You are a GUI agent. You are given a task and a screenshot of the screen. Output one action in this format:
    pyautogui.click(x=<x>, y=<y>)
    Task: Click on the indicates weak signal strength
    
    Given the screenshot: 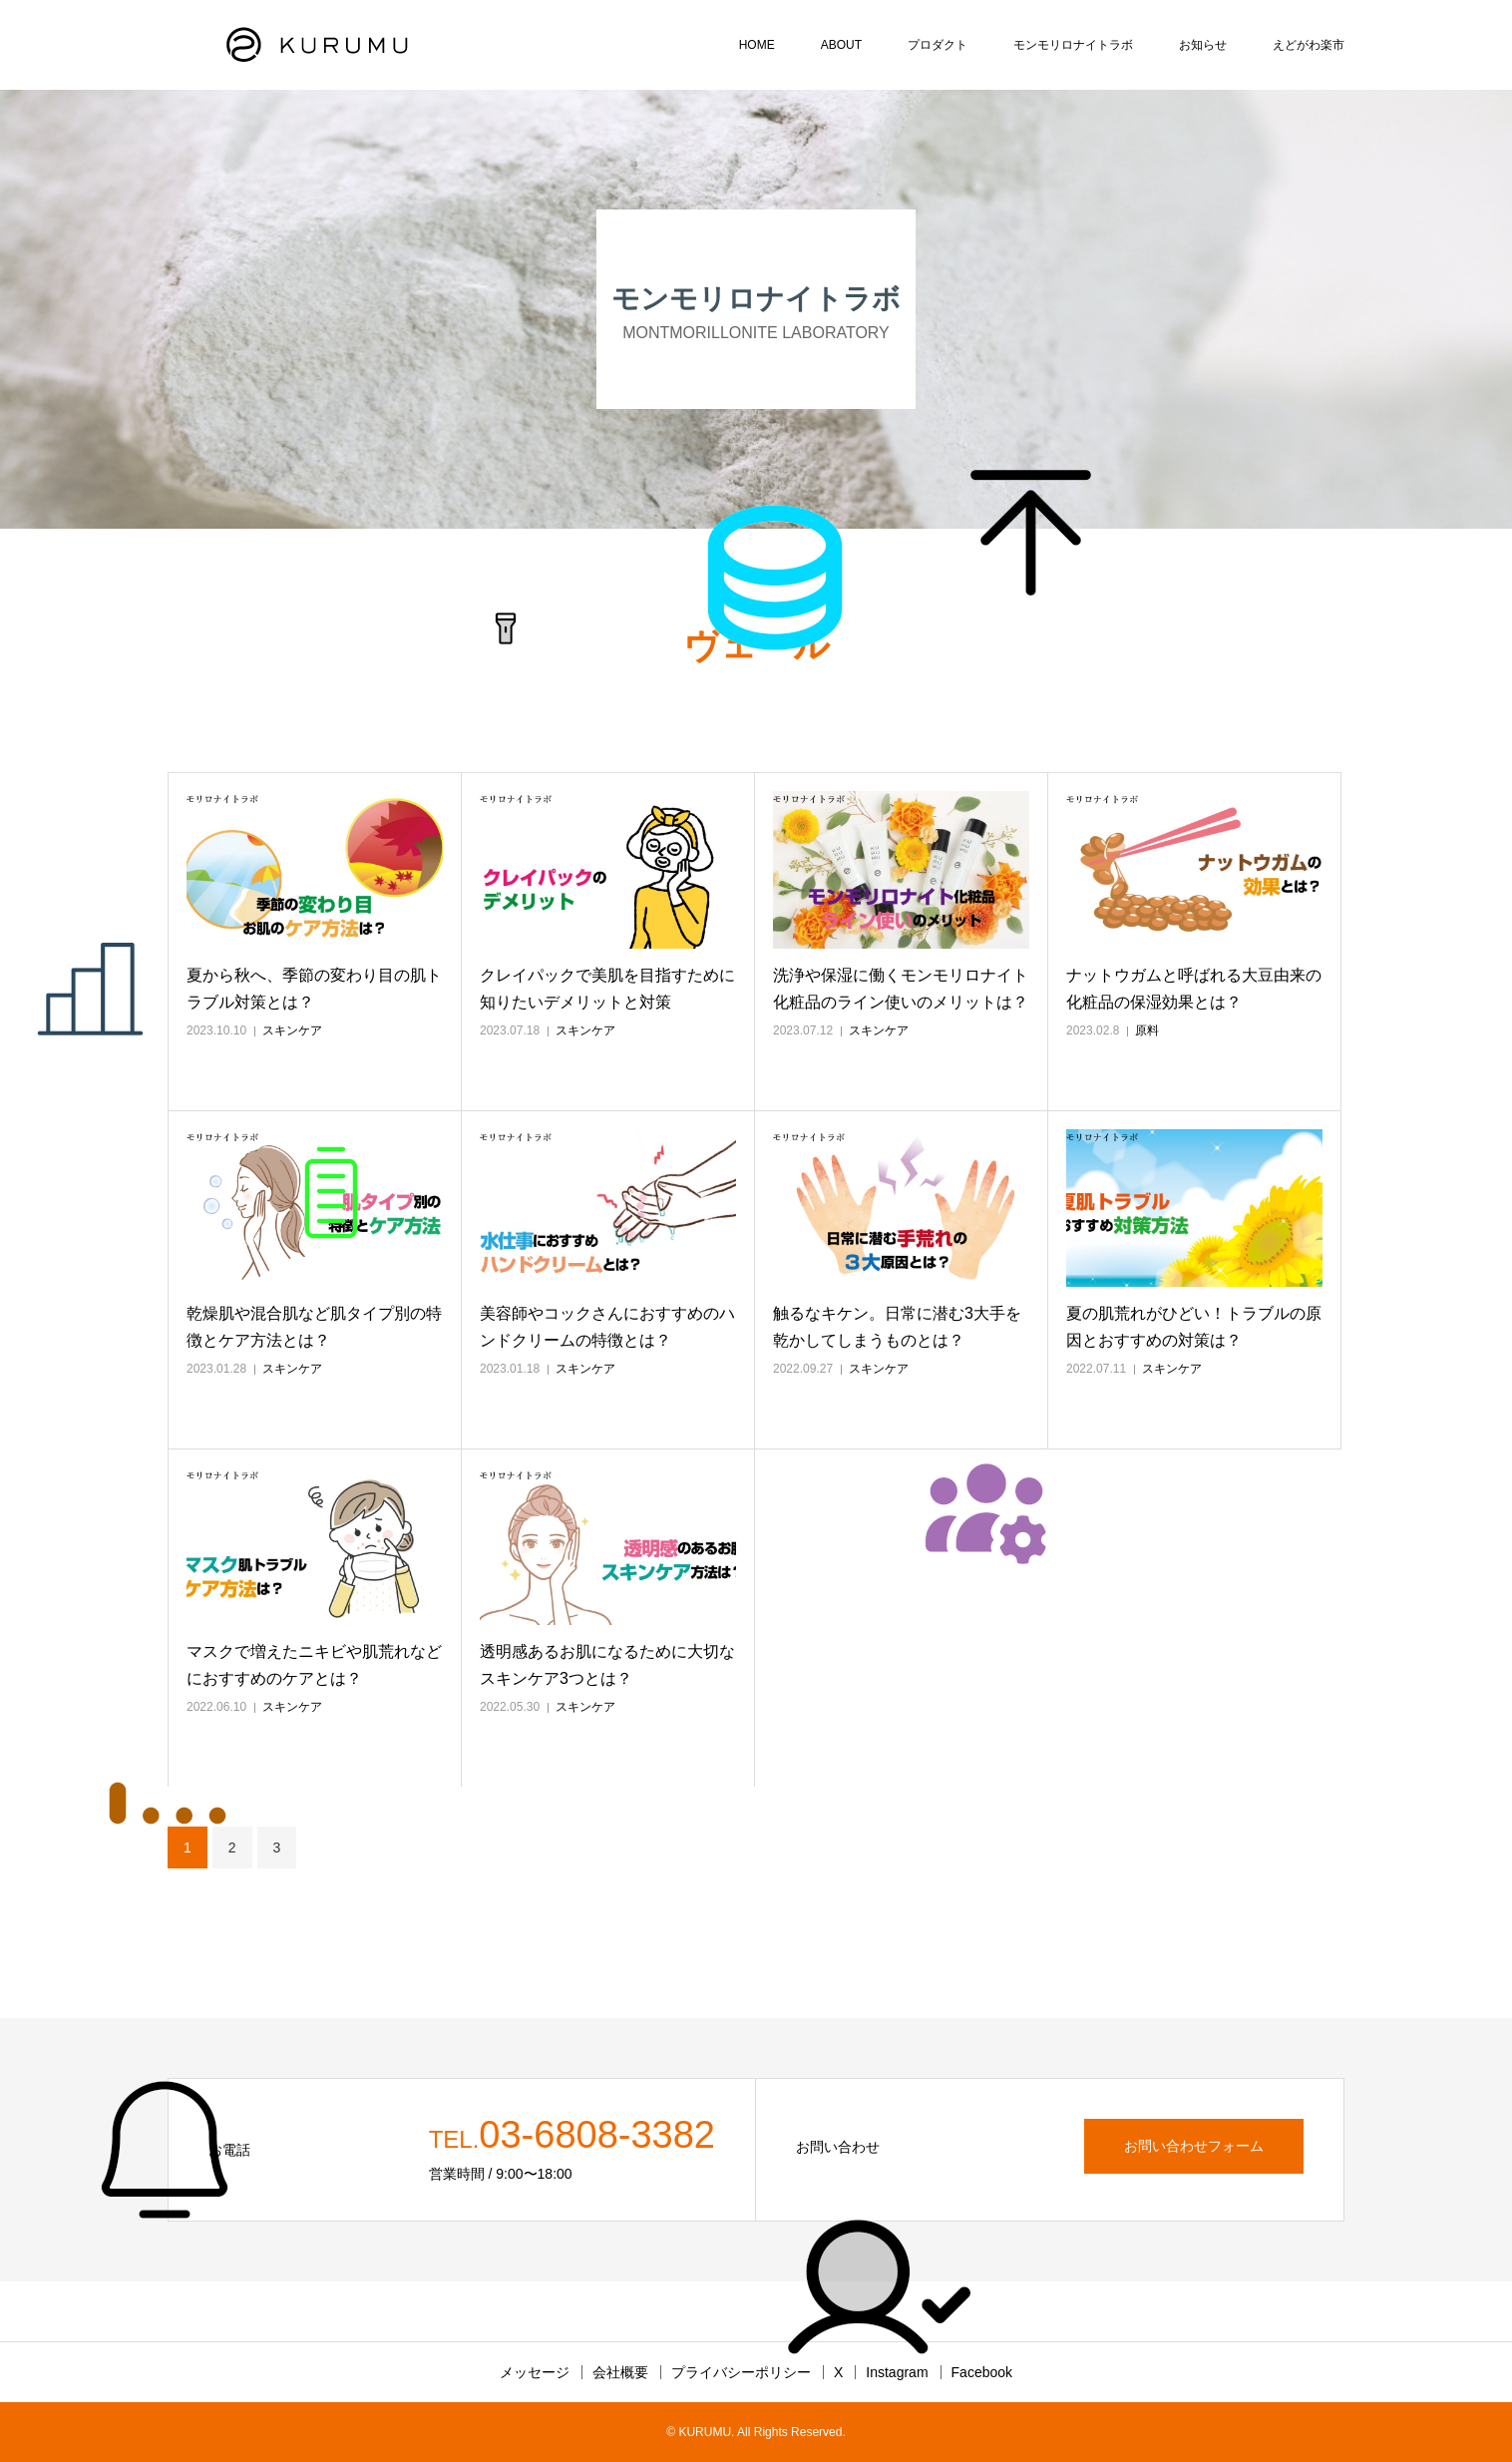 What is the action you would take?
    pyautogui.click(x=168, y=1766)
    